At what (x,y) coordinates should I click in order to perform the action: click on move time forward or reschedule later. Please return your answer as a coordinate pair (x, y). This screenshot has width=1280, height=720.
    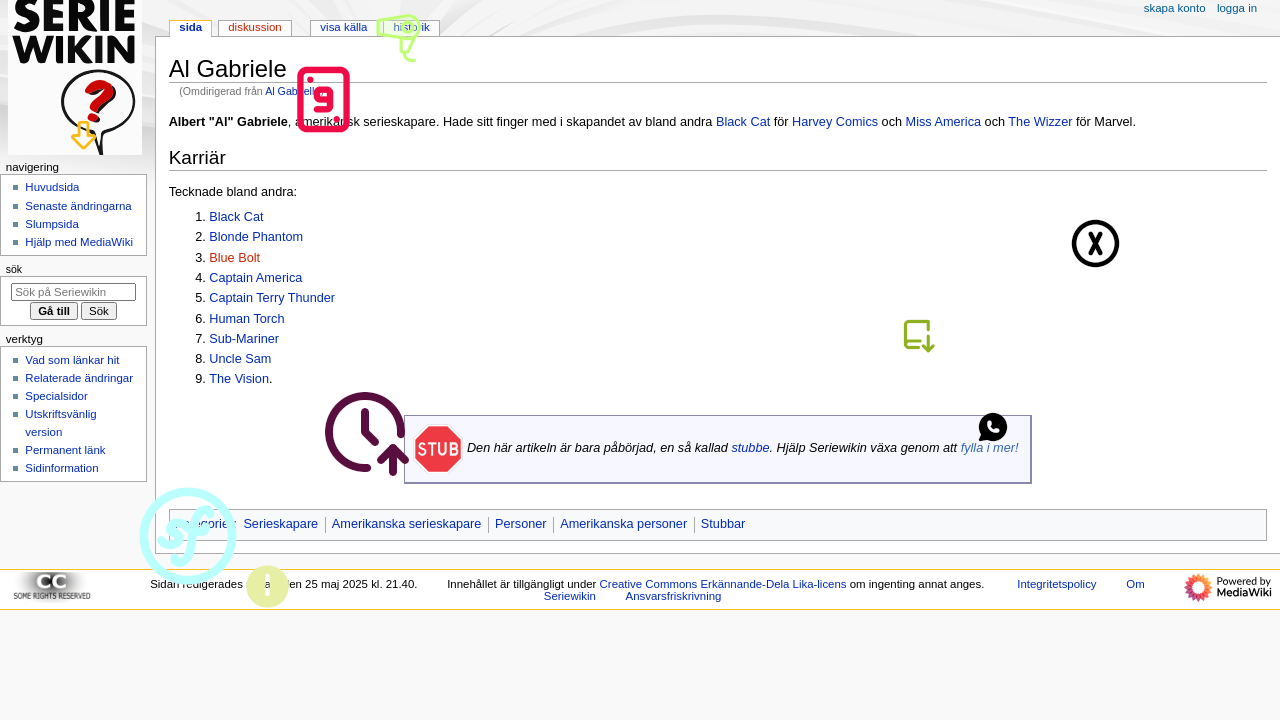
    Looking at the image, I should click on (365, 432).